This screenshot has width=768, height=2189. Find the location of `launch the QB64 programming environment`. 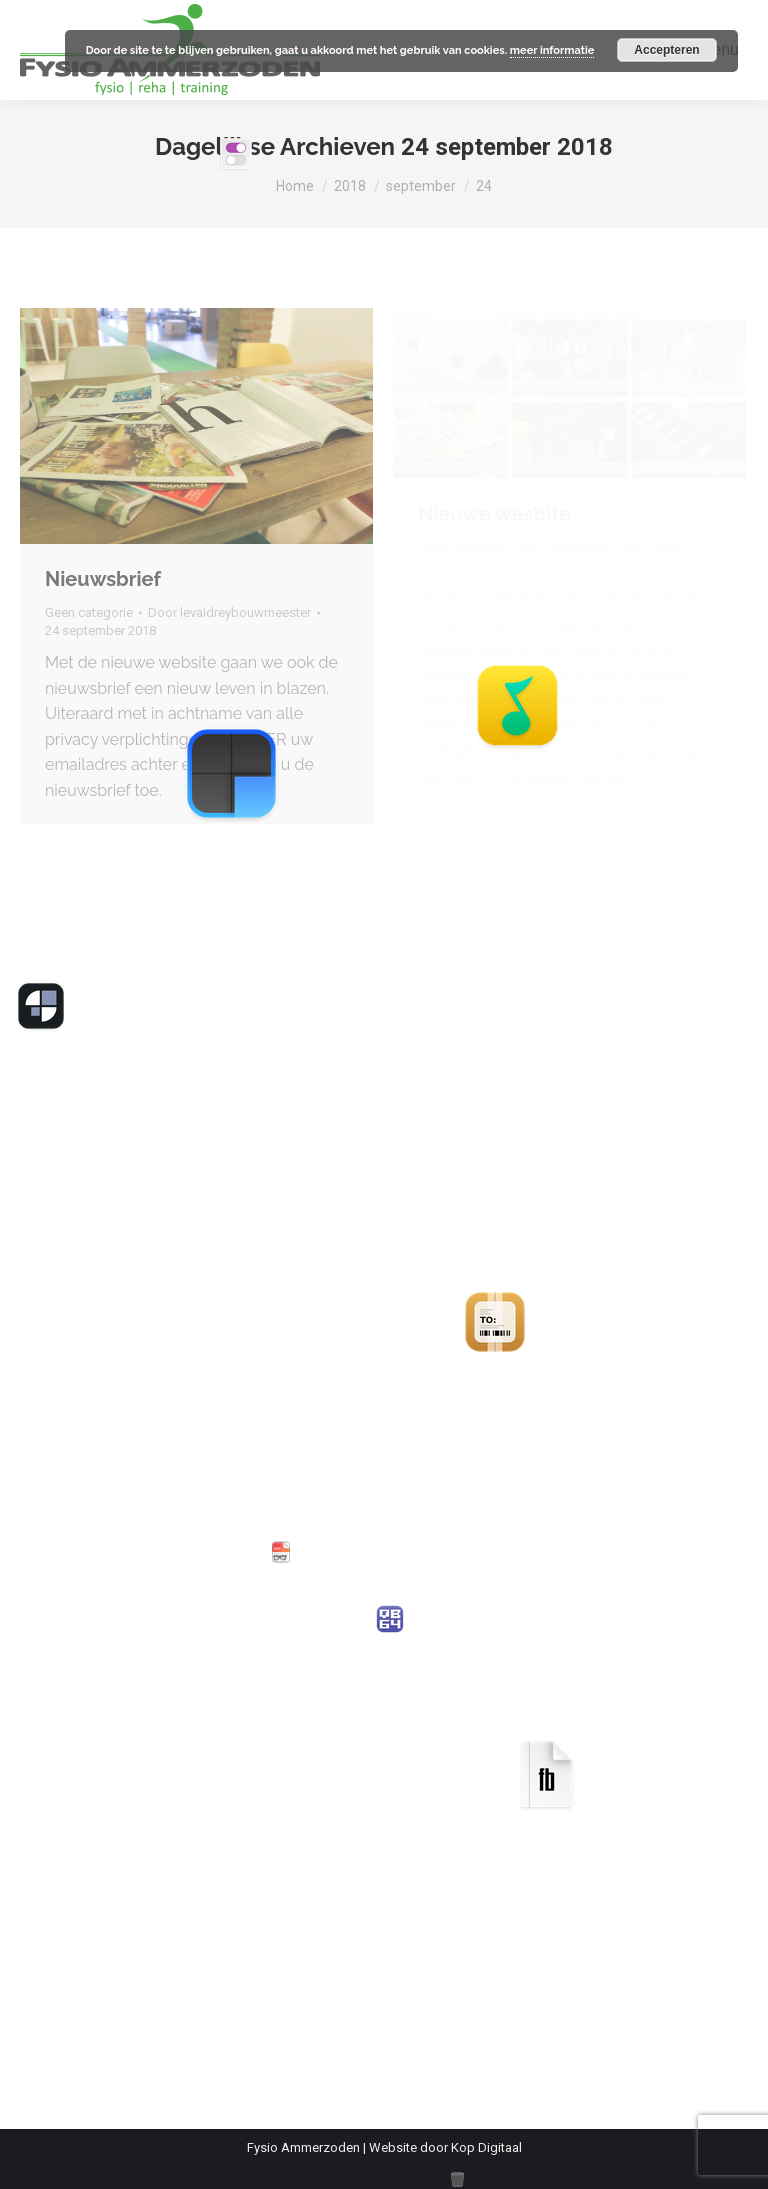

launch the QB64 programming environment is located at coordinates (390, 1619).